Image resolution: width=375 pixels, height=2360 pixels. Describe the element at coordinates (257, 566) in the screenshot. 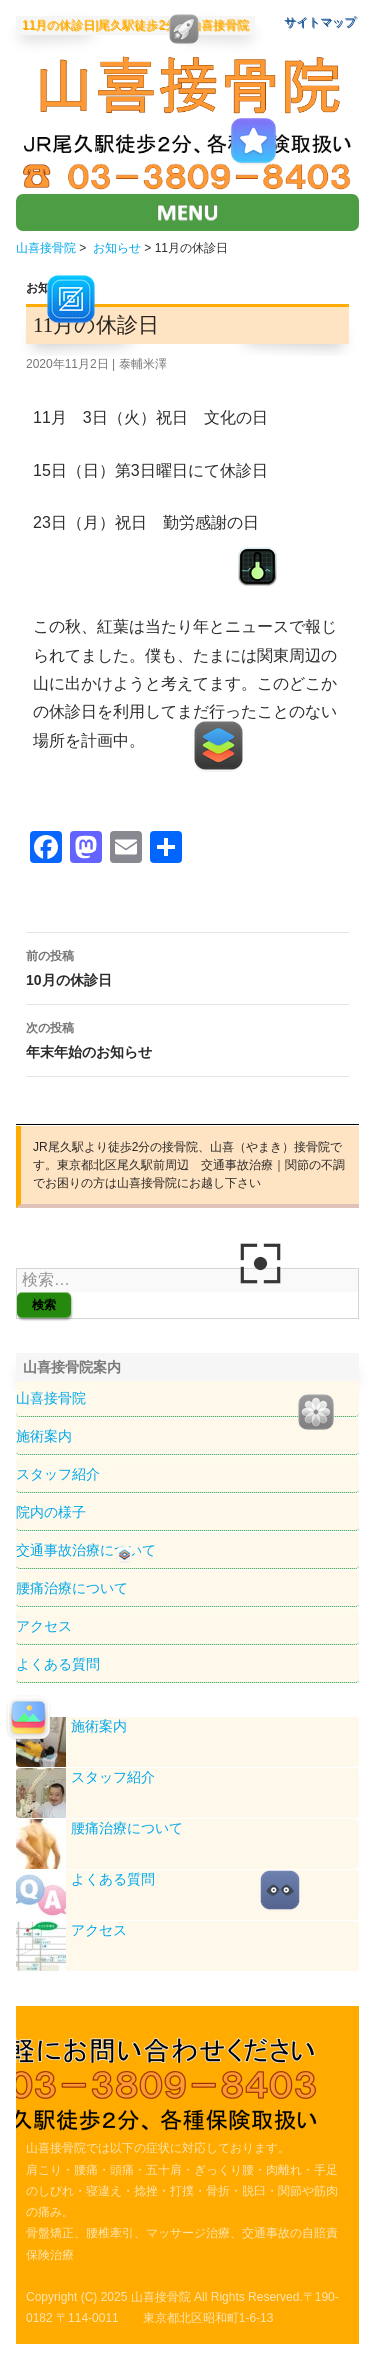

I see `open thermal monitor app` at that location.